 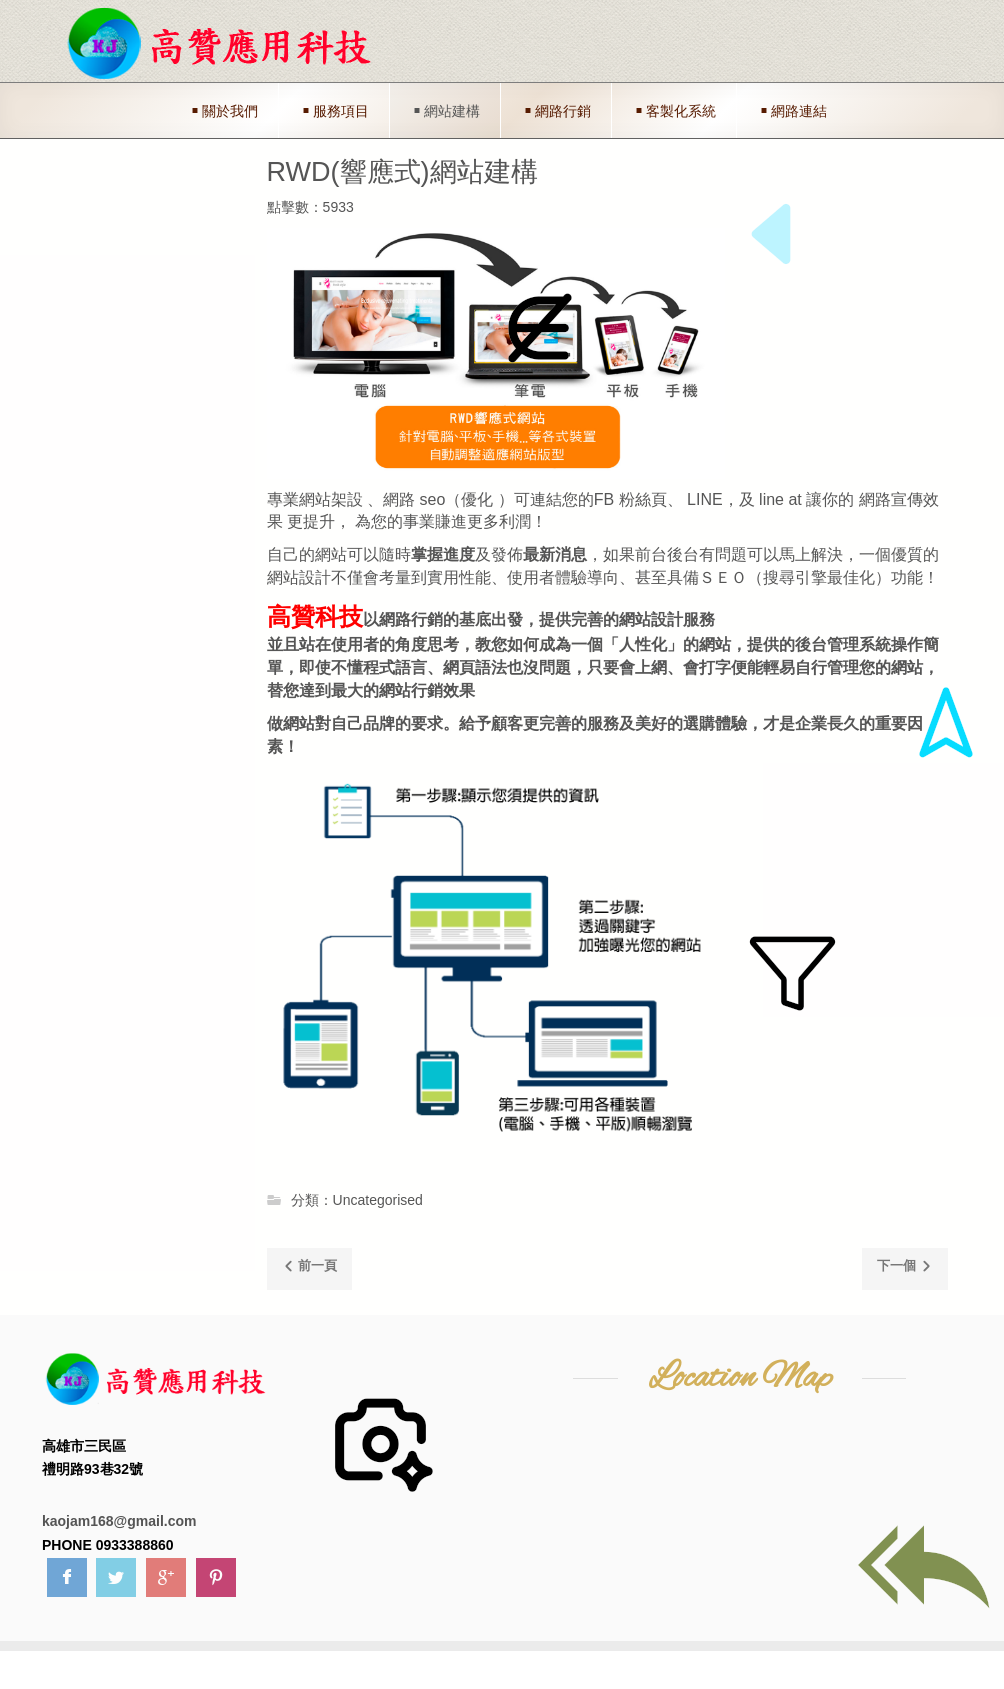 I want to click on indicates item is not part of a set or group, so click(x=540, y=328).